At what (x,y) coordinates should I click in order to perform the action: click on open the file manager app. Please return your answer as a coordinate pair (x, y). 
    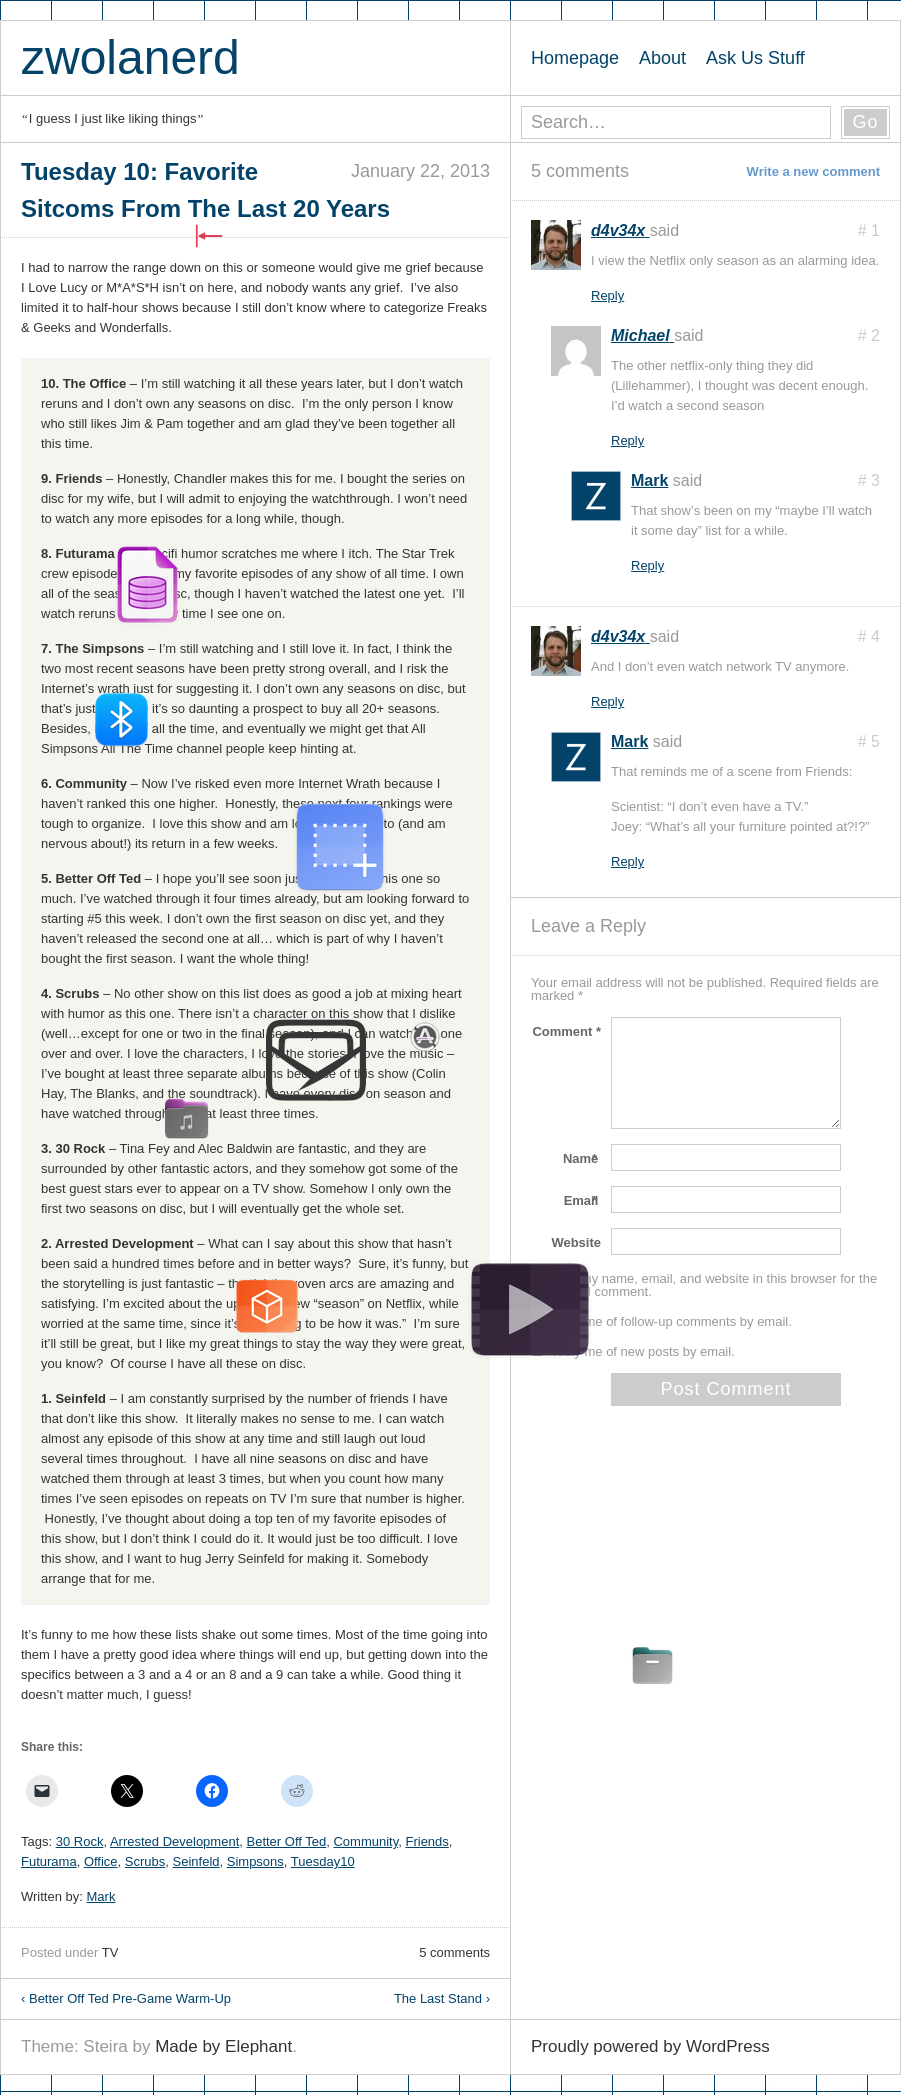
    Looking at the image, I should click on (652, 1665).